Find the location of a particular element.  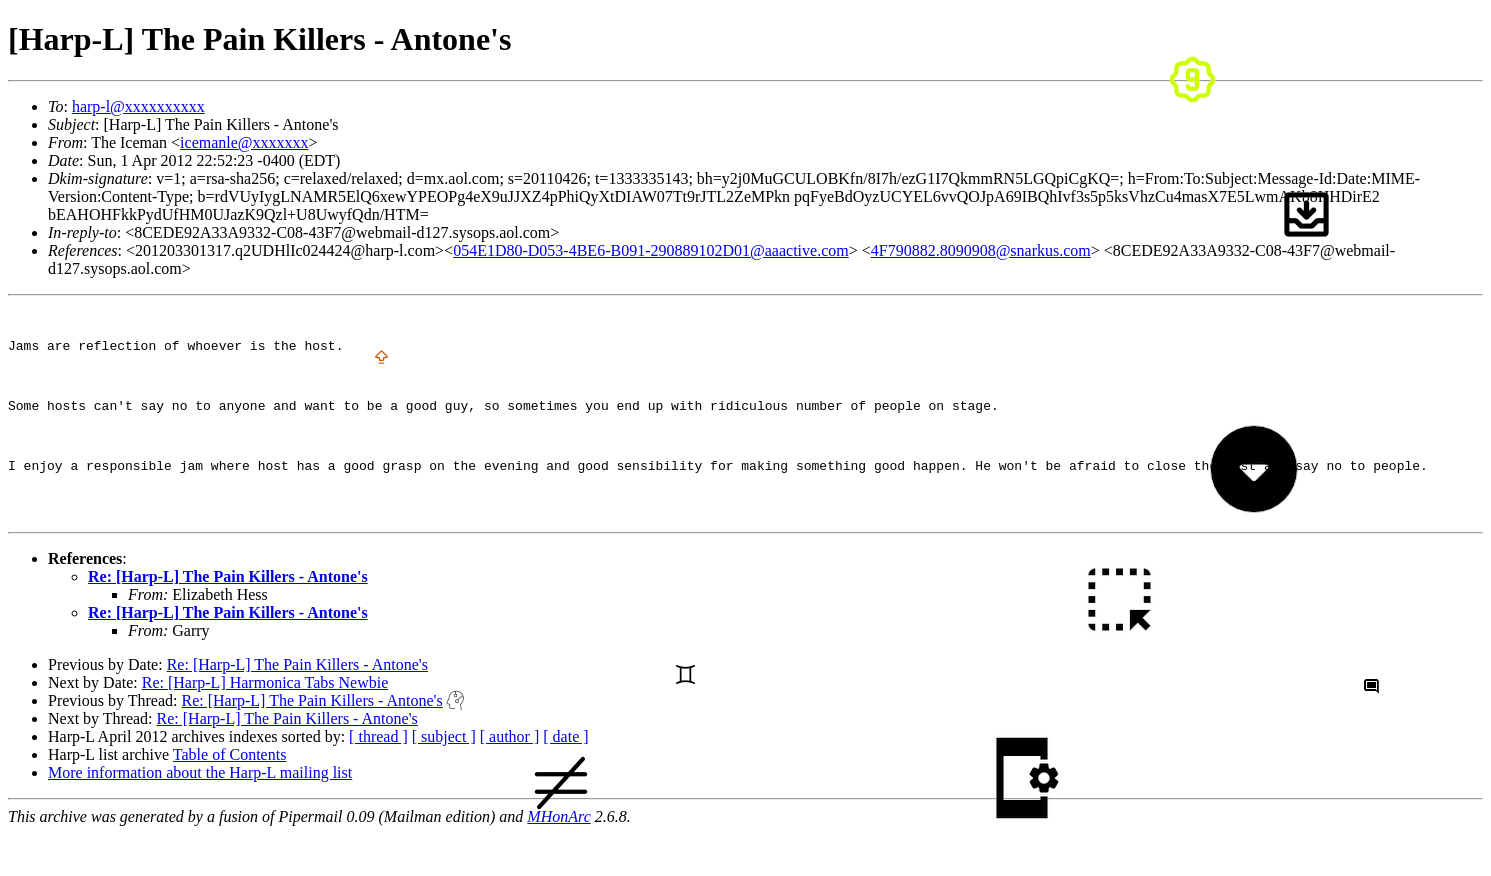

leave a comment is located at coordinates (1371, 686).